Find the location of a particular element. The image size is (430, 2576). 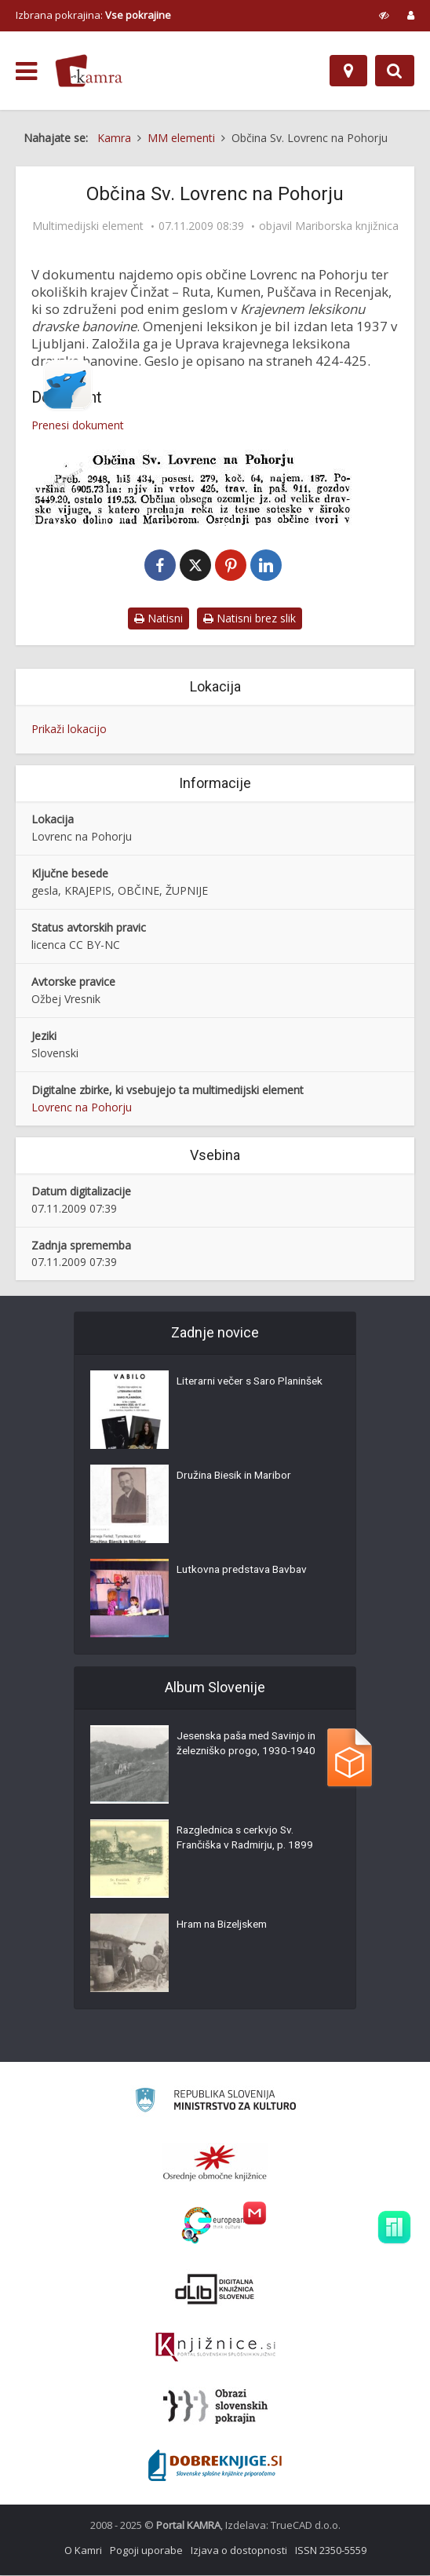

launch manjaro linux application is located at coordinates (394, 2227).